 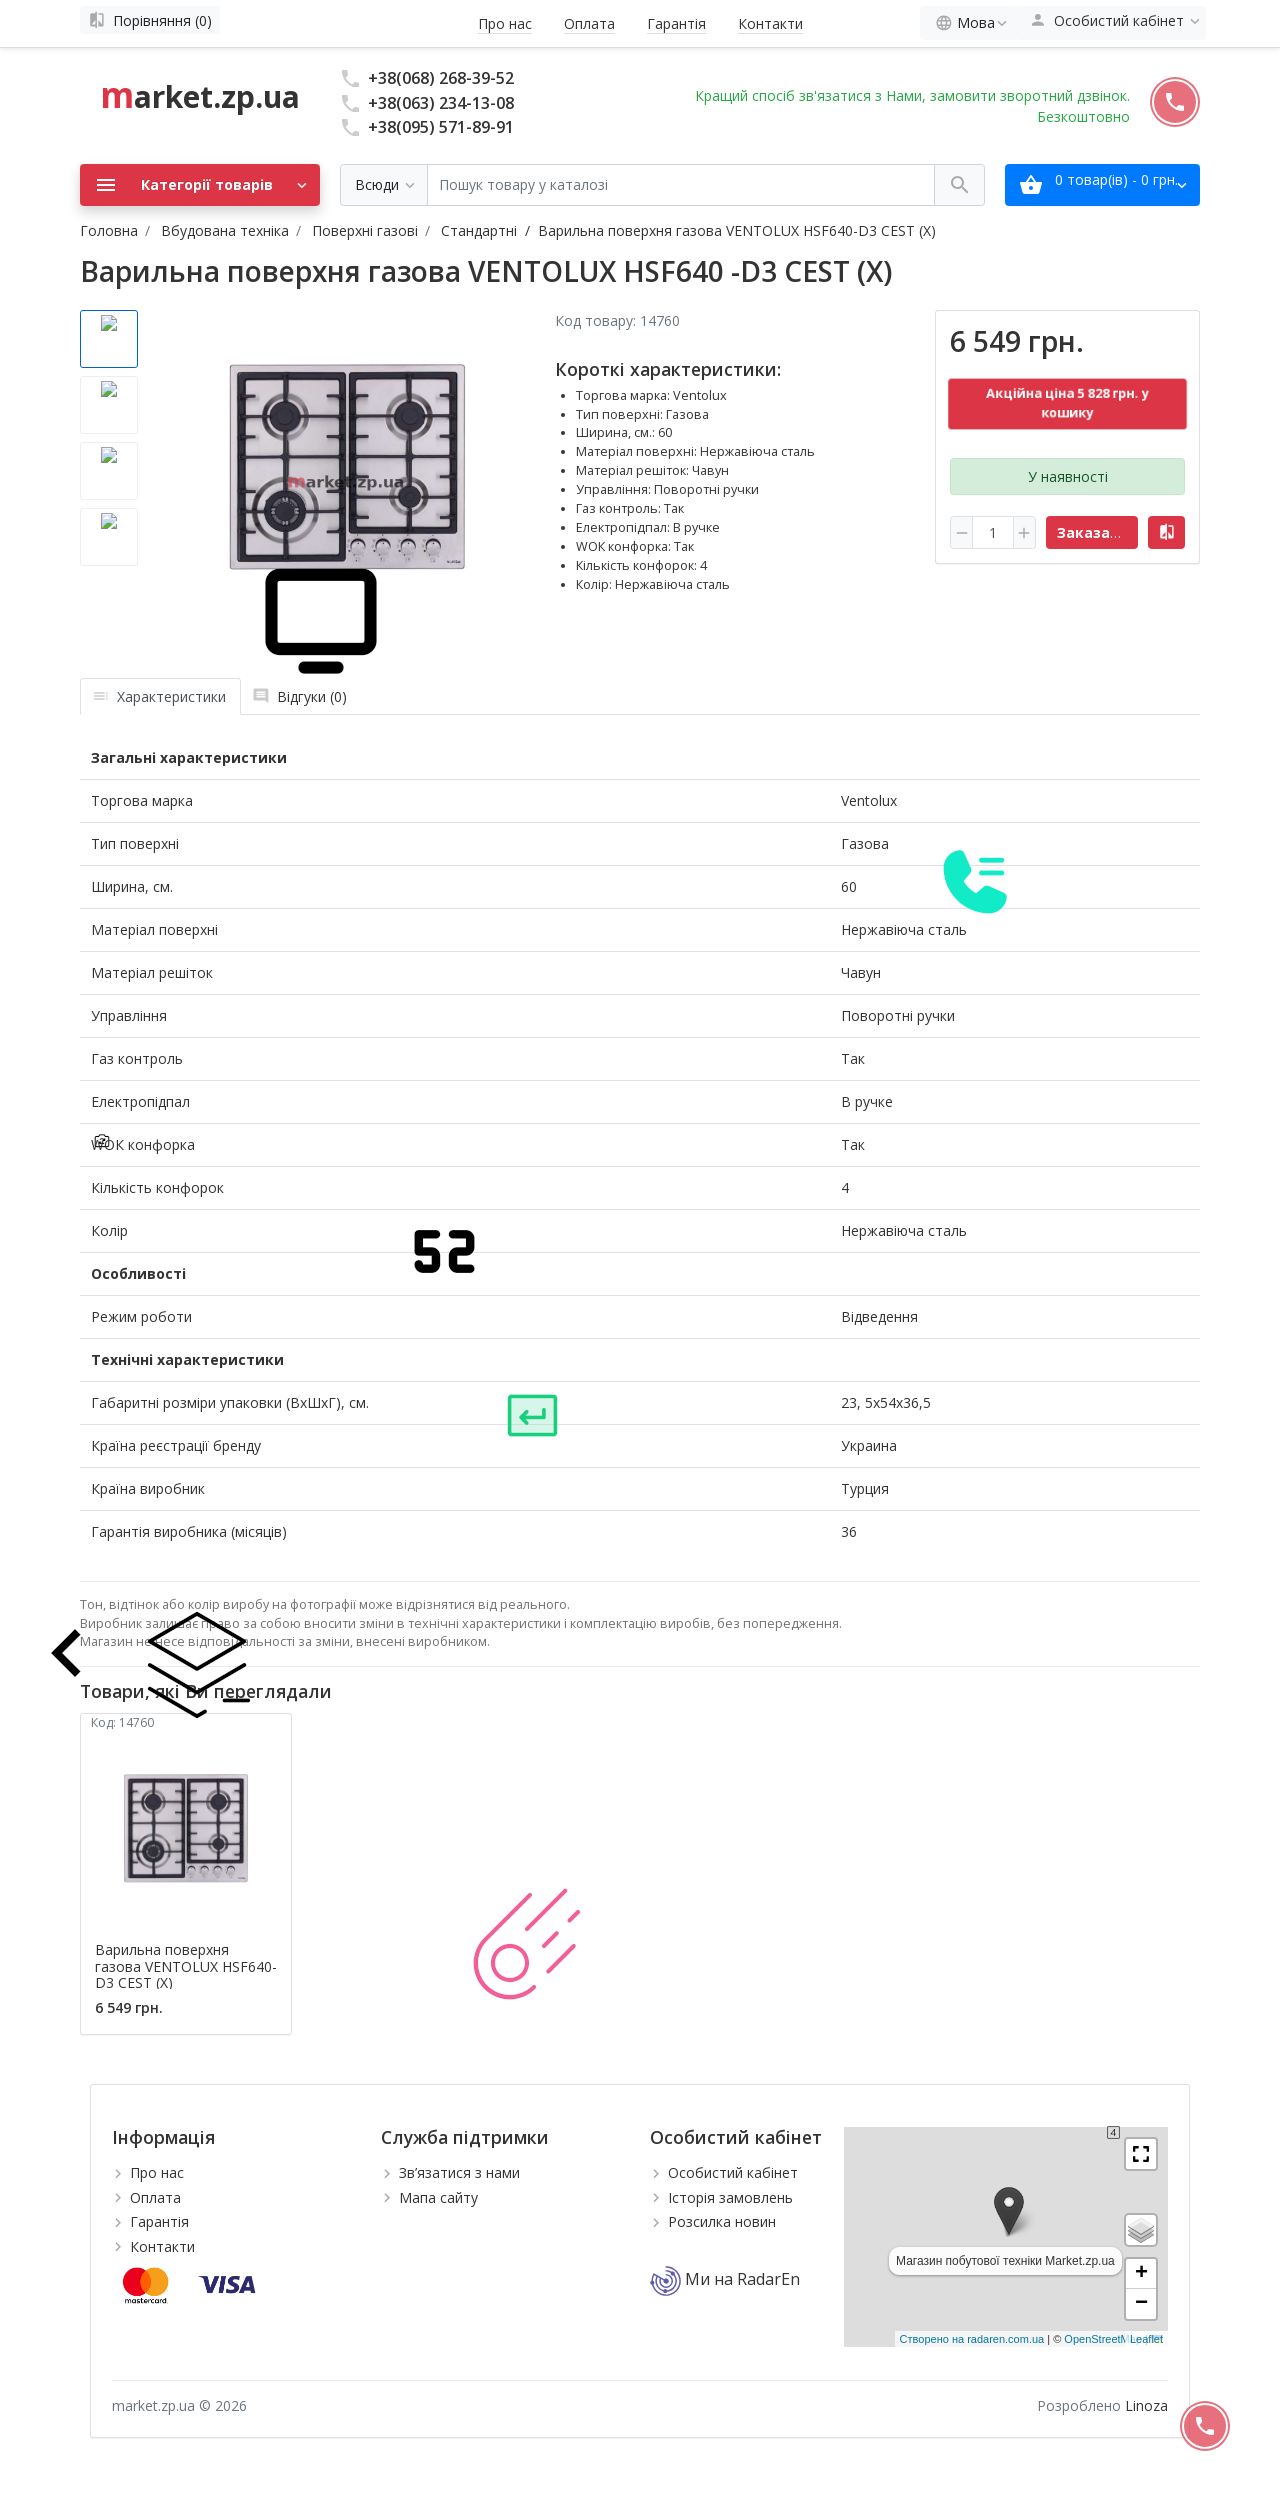 What do you see at coordinates (197, 1665) in the screenshot?
I see `remove a layer from the stack` at bounding box center [197, 1665].